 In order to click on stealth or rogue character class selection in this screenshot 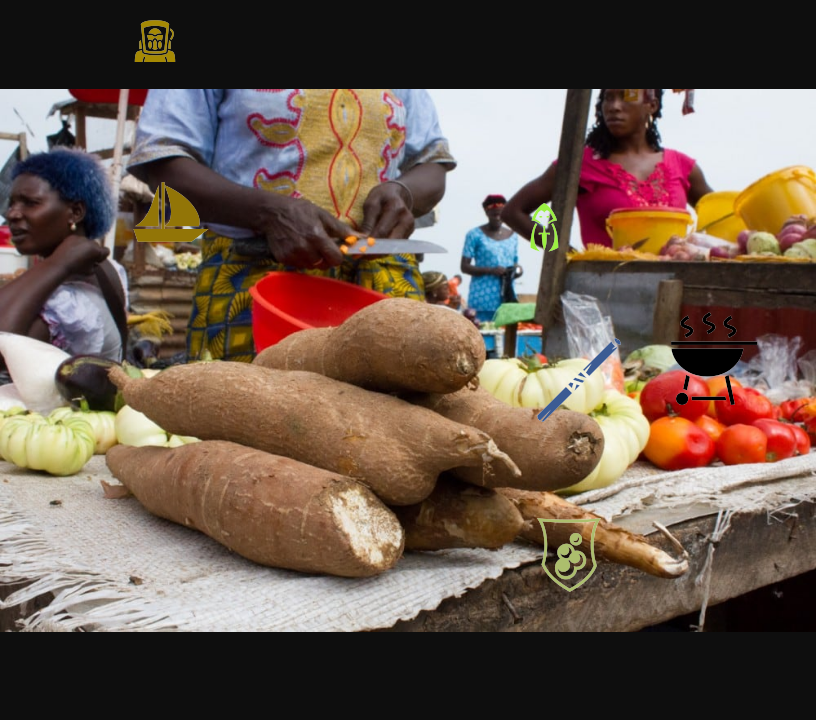, I will do `click(544, 227)`.